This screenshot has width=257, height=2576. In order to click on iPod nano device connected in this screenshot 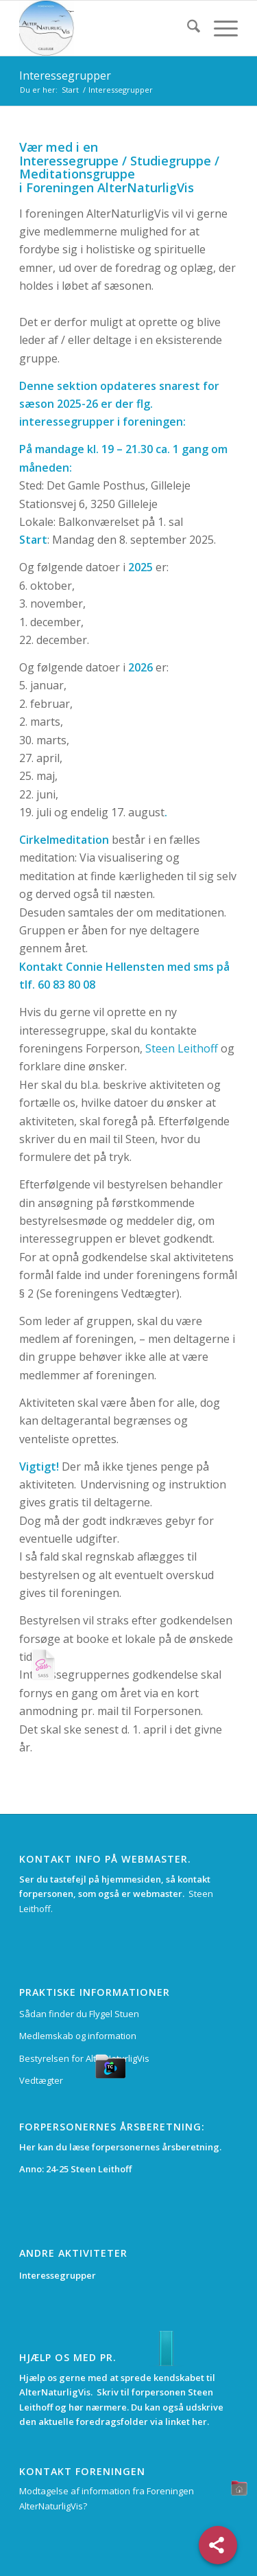, I will do `click(166, 2349)`.